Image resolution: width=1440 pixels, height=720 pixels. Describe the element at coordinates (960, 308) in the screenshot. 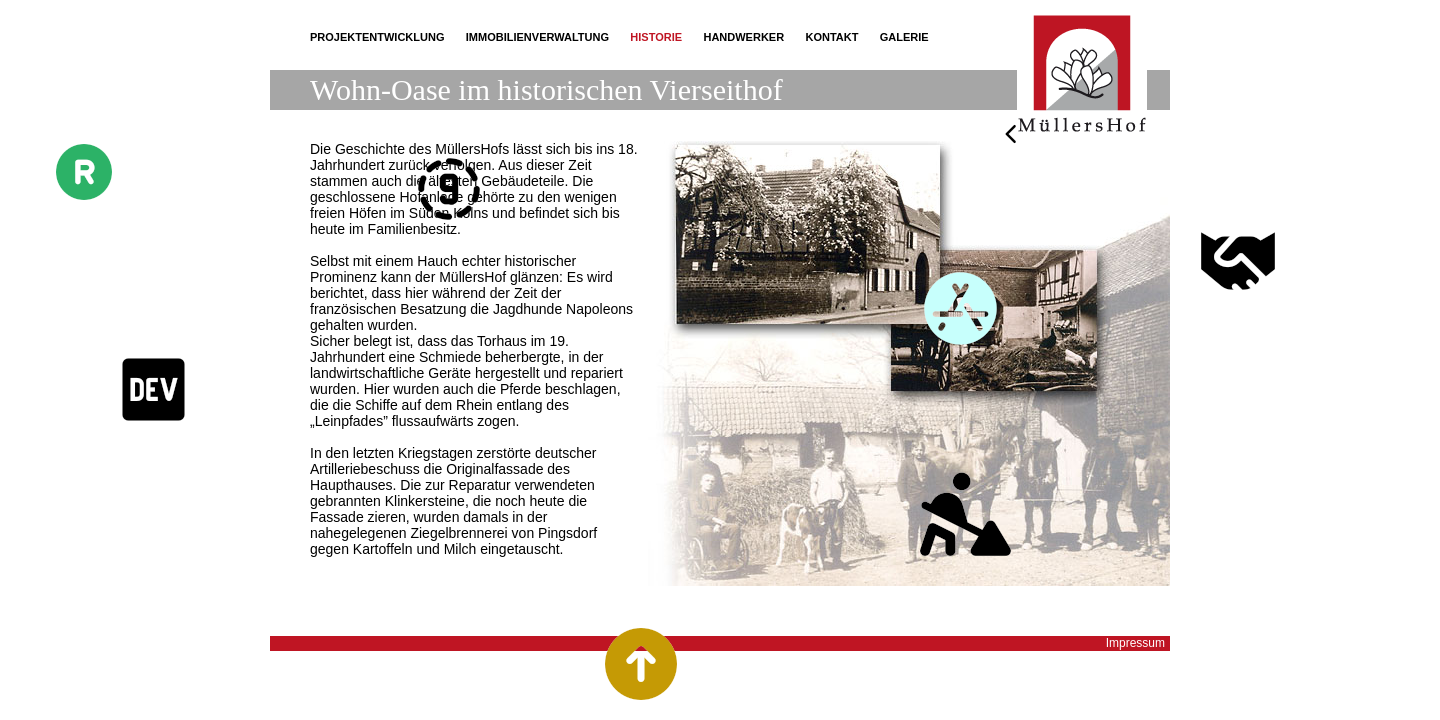

I see `open the app store` at that location.